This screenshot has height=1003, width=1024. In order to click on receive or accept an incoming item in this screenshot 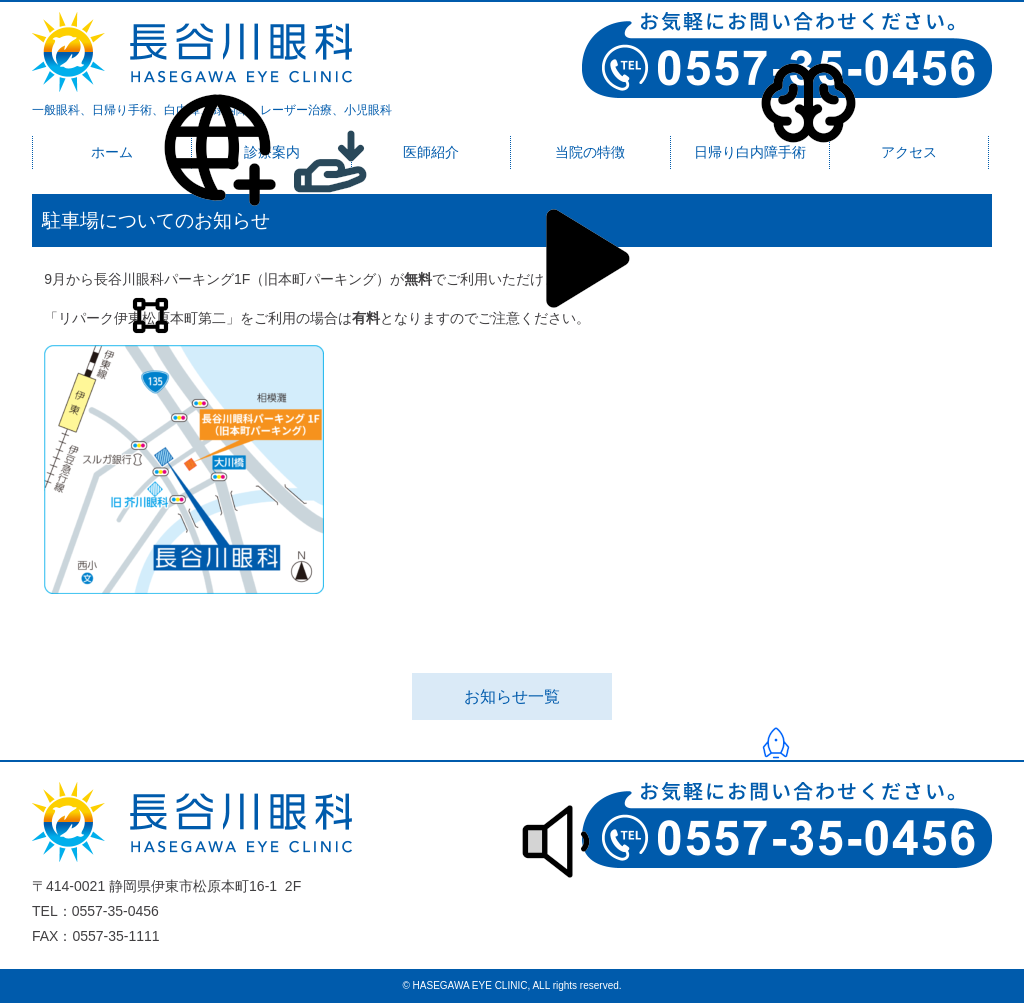, I will do `click(332, 165)`.